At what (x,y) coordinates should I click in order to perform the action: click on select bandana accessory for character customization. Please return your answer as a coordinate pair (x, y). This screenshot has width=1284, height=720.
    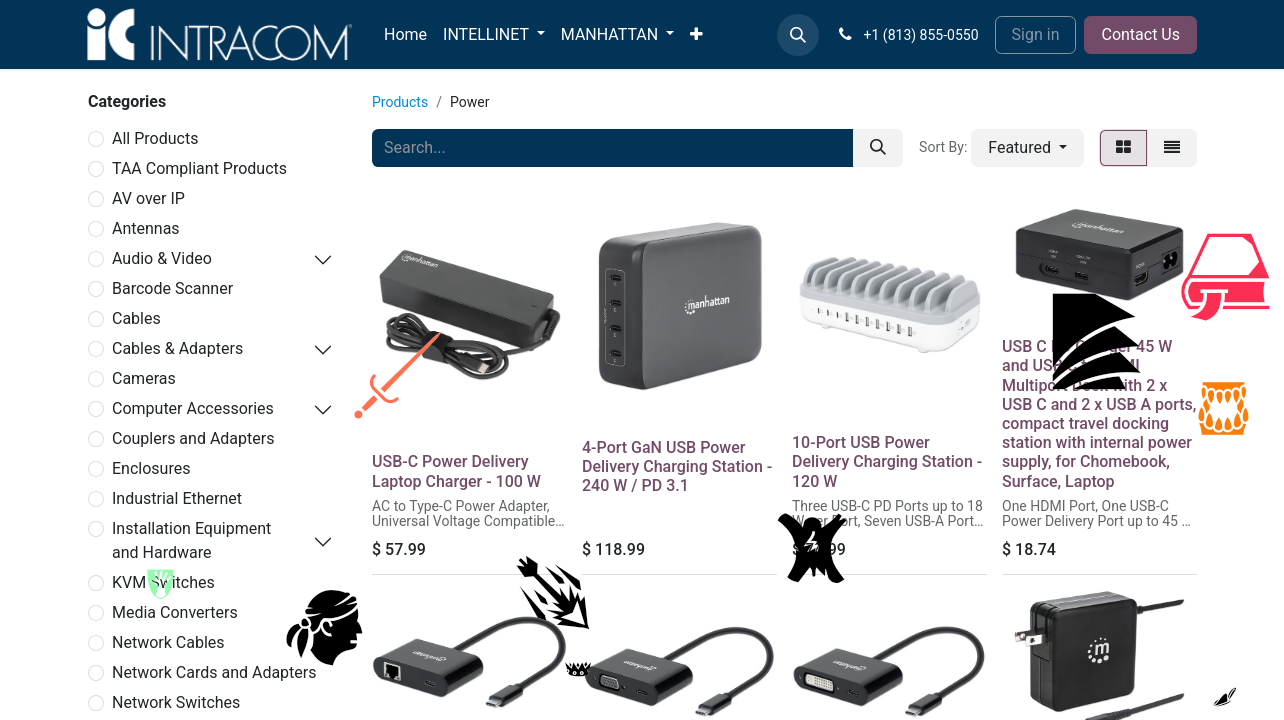
    Looking at the image, I should click on (324, 628).